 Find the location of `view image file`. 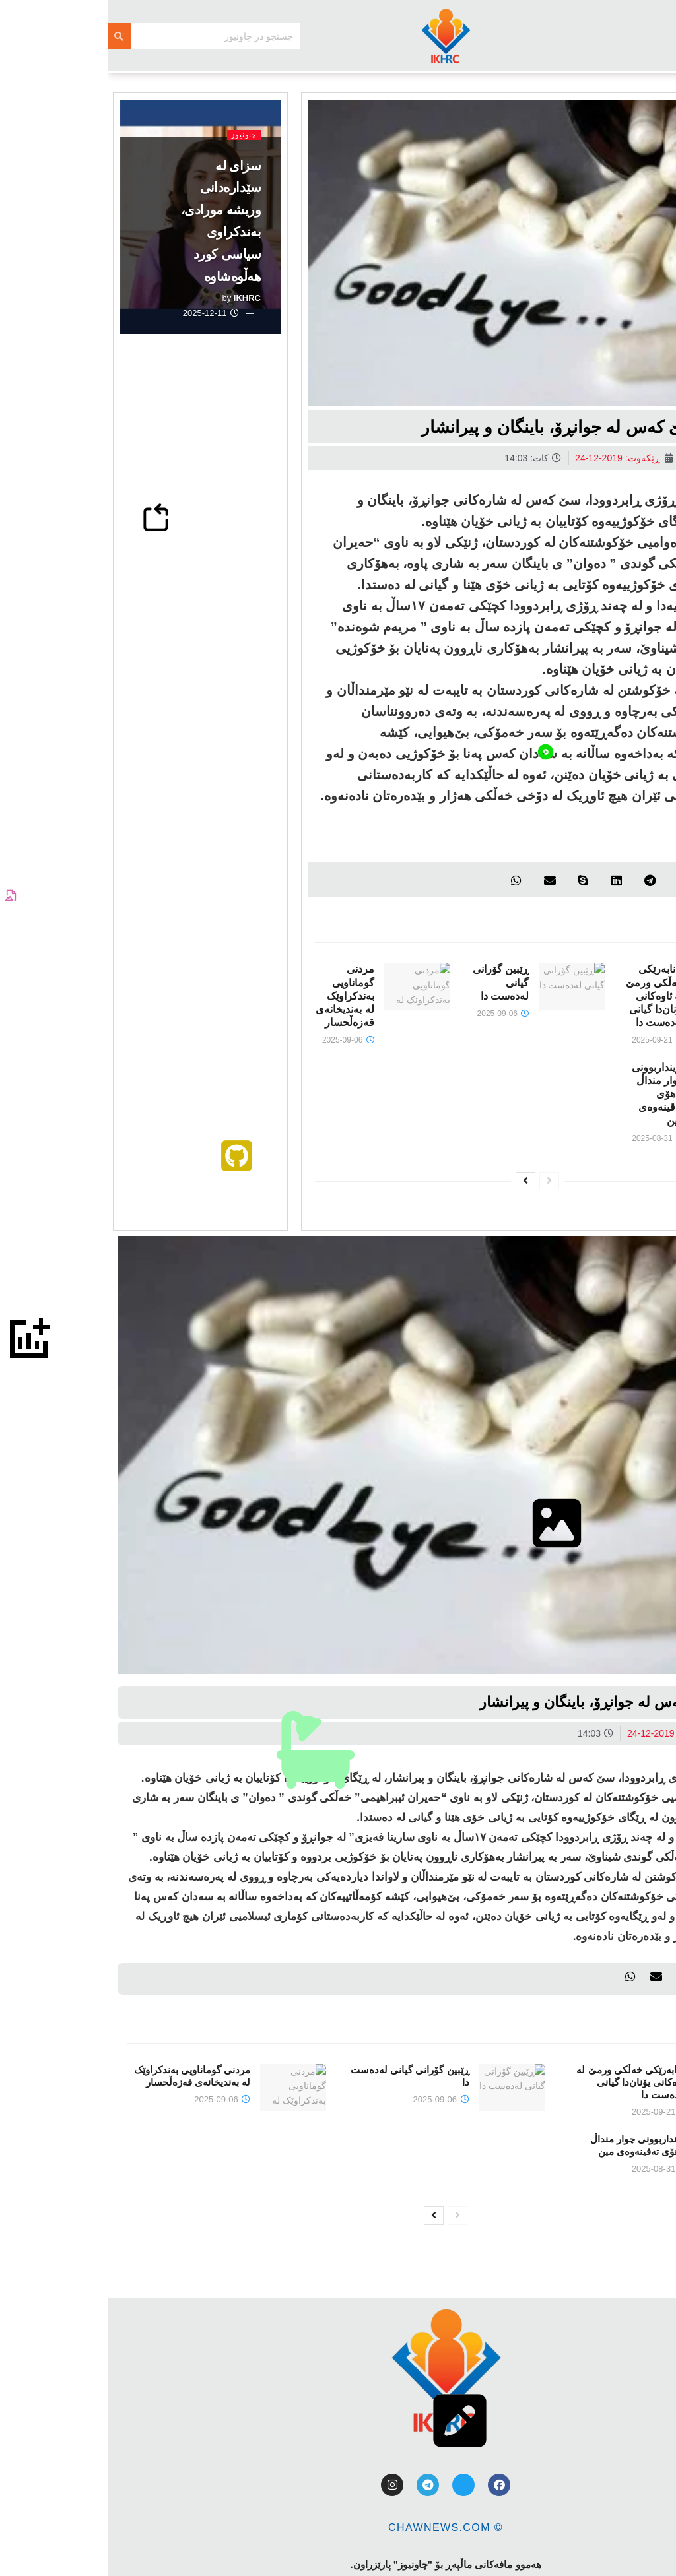

view image file is located at coordinates (11, 895).